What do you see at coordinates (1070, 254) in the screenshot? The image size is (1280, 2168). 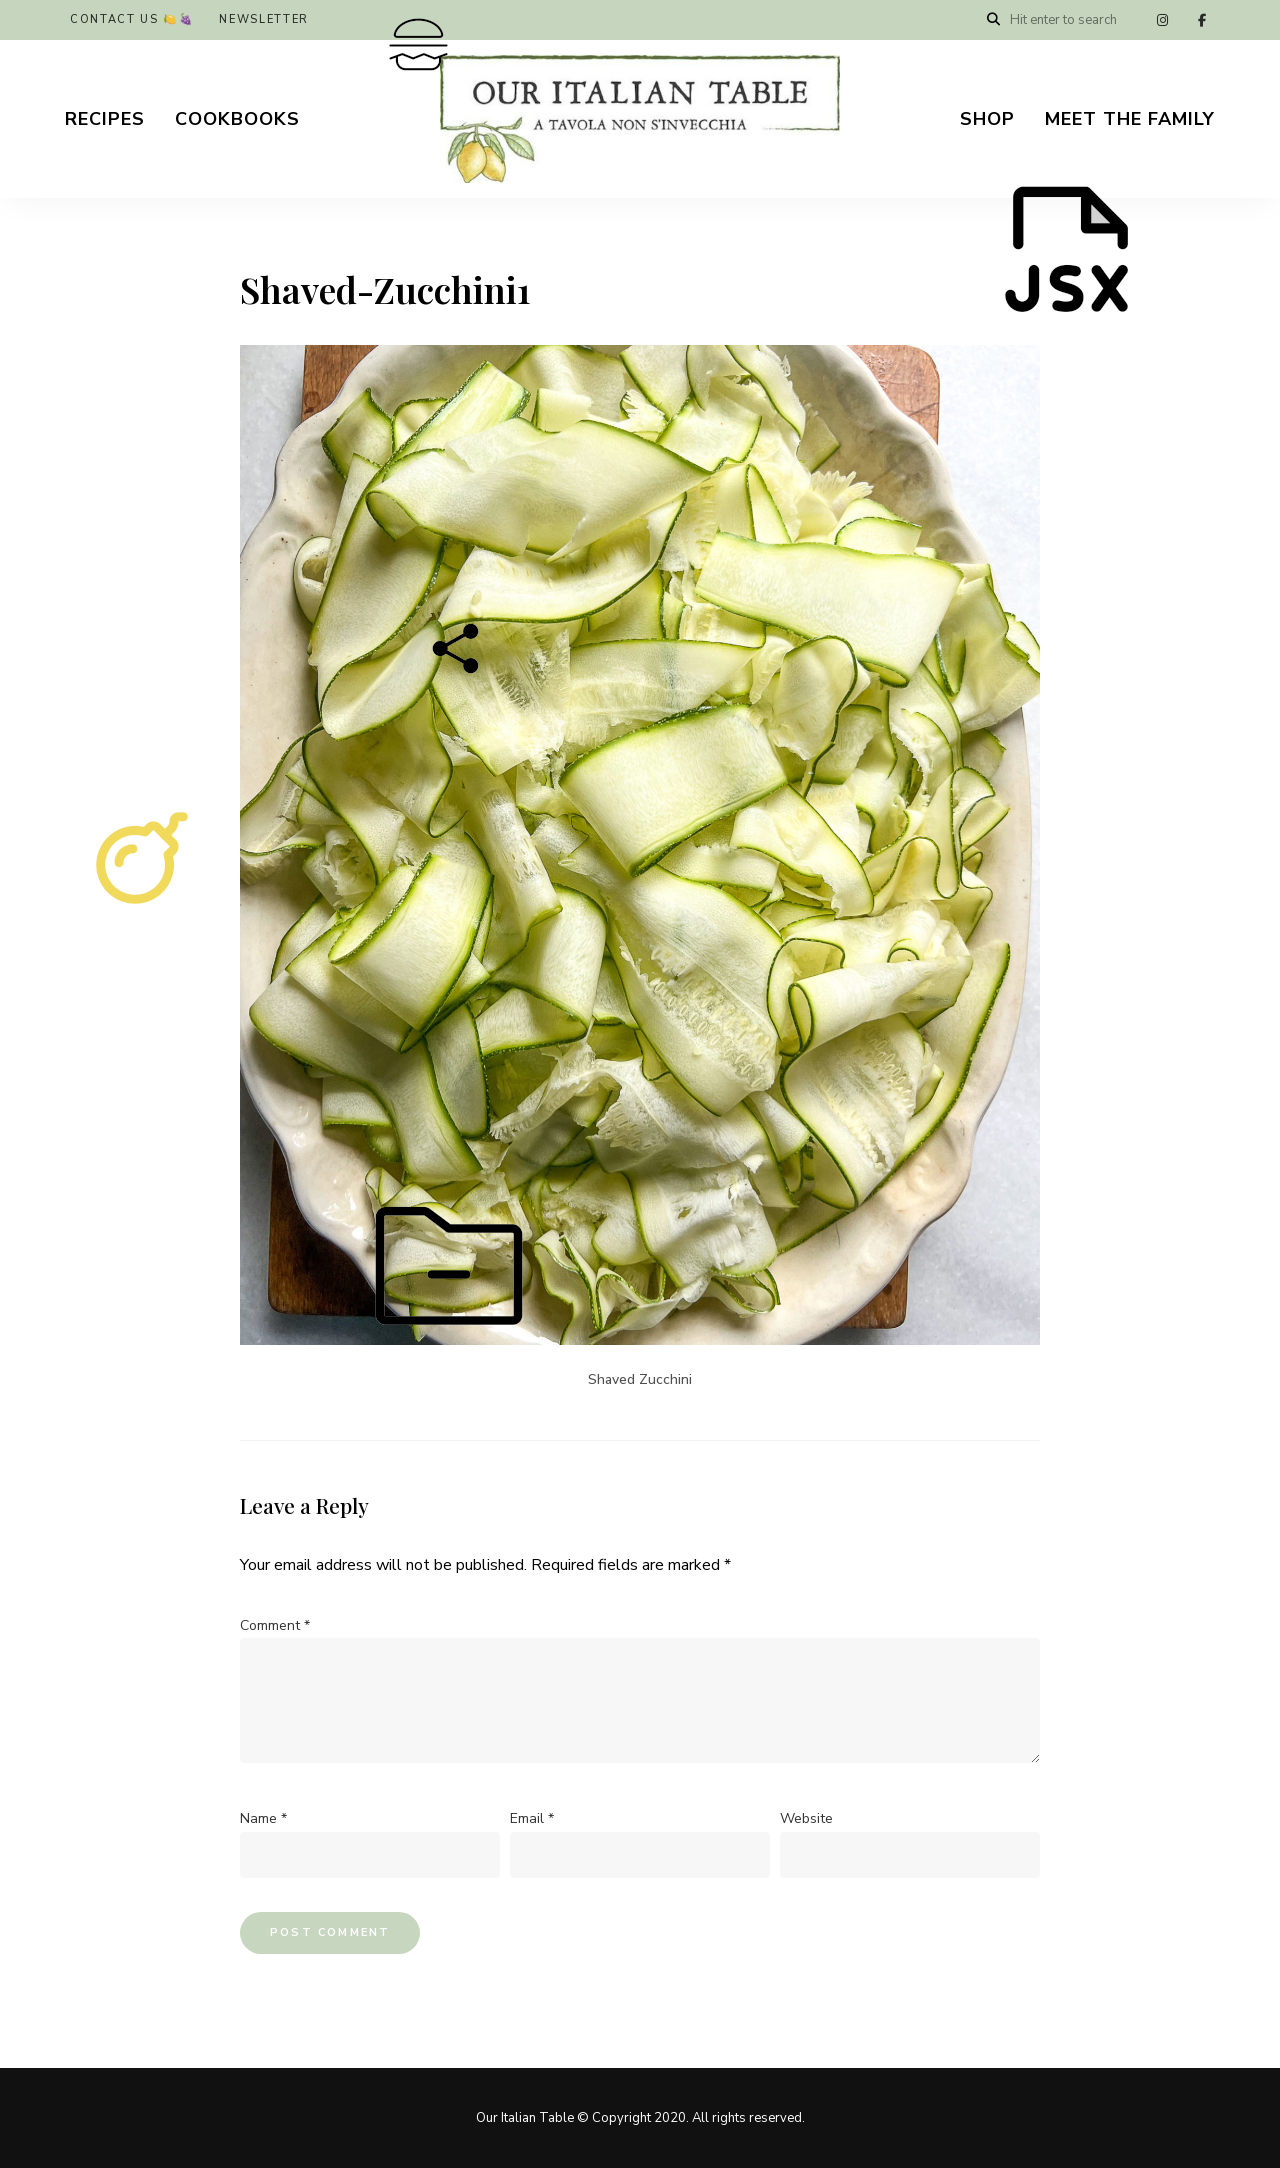 I see `a JSX file type indicator` at bounding box center [1070, 254].